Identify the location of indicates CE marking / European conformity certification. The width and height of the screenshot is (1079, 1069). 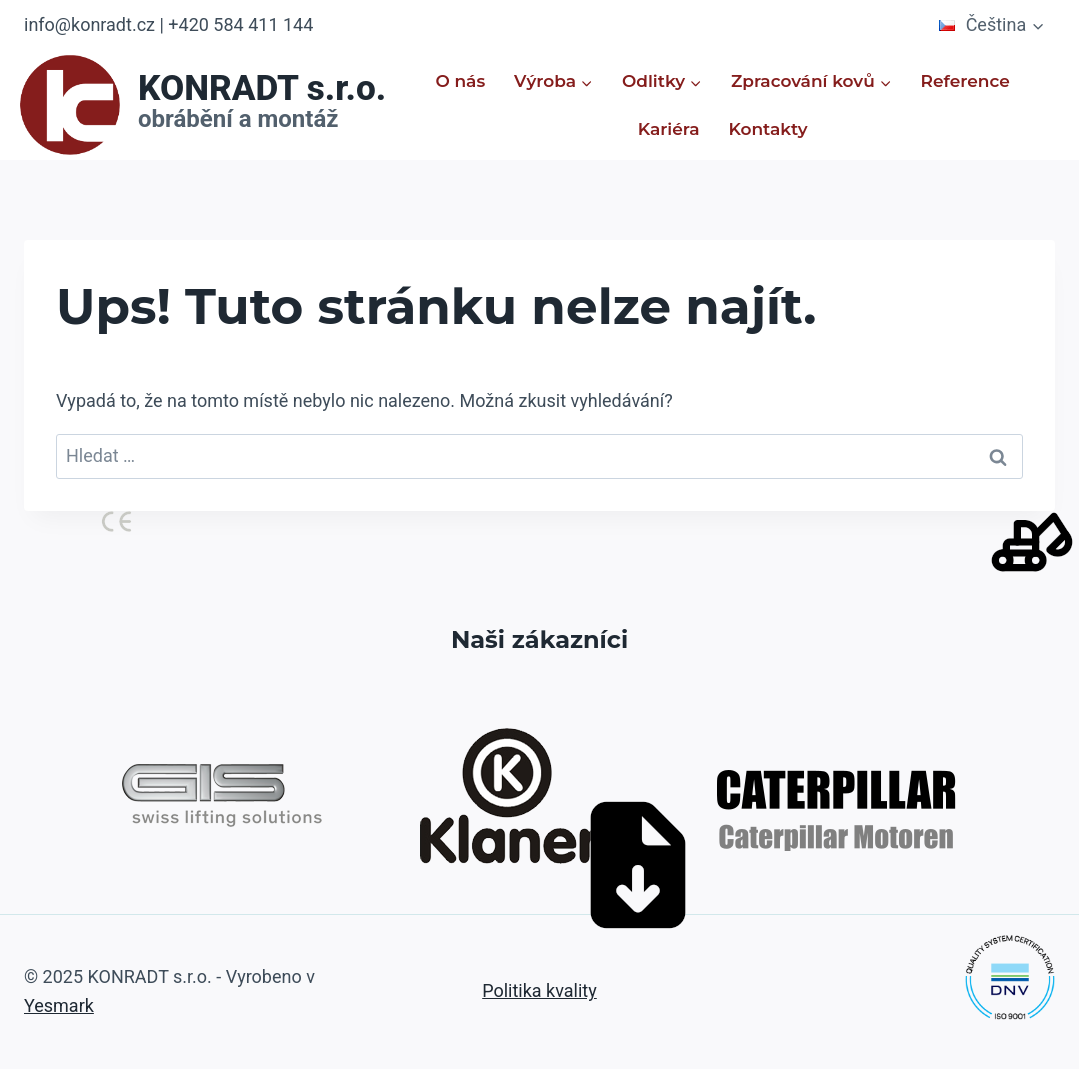
(116, 521).